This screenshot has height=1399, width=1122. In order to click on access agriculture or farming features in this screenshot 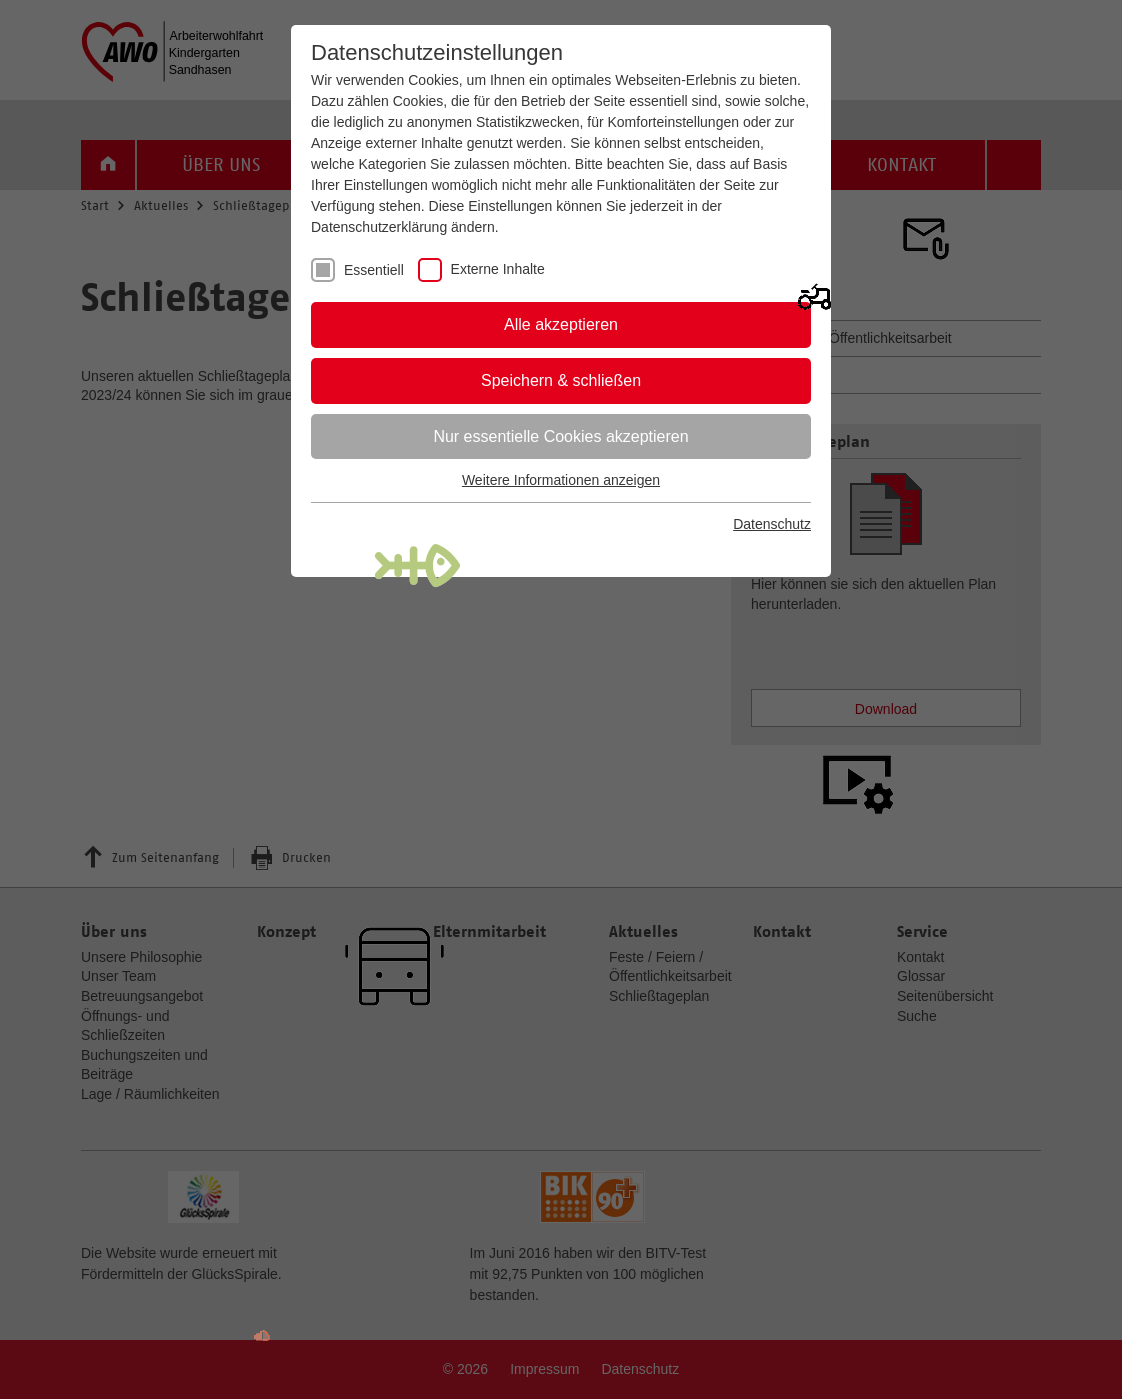, I will do `click(814, 297)`.